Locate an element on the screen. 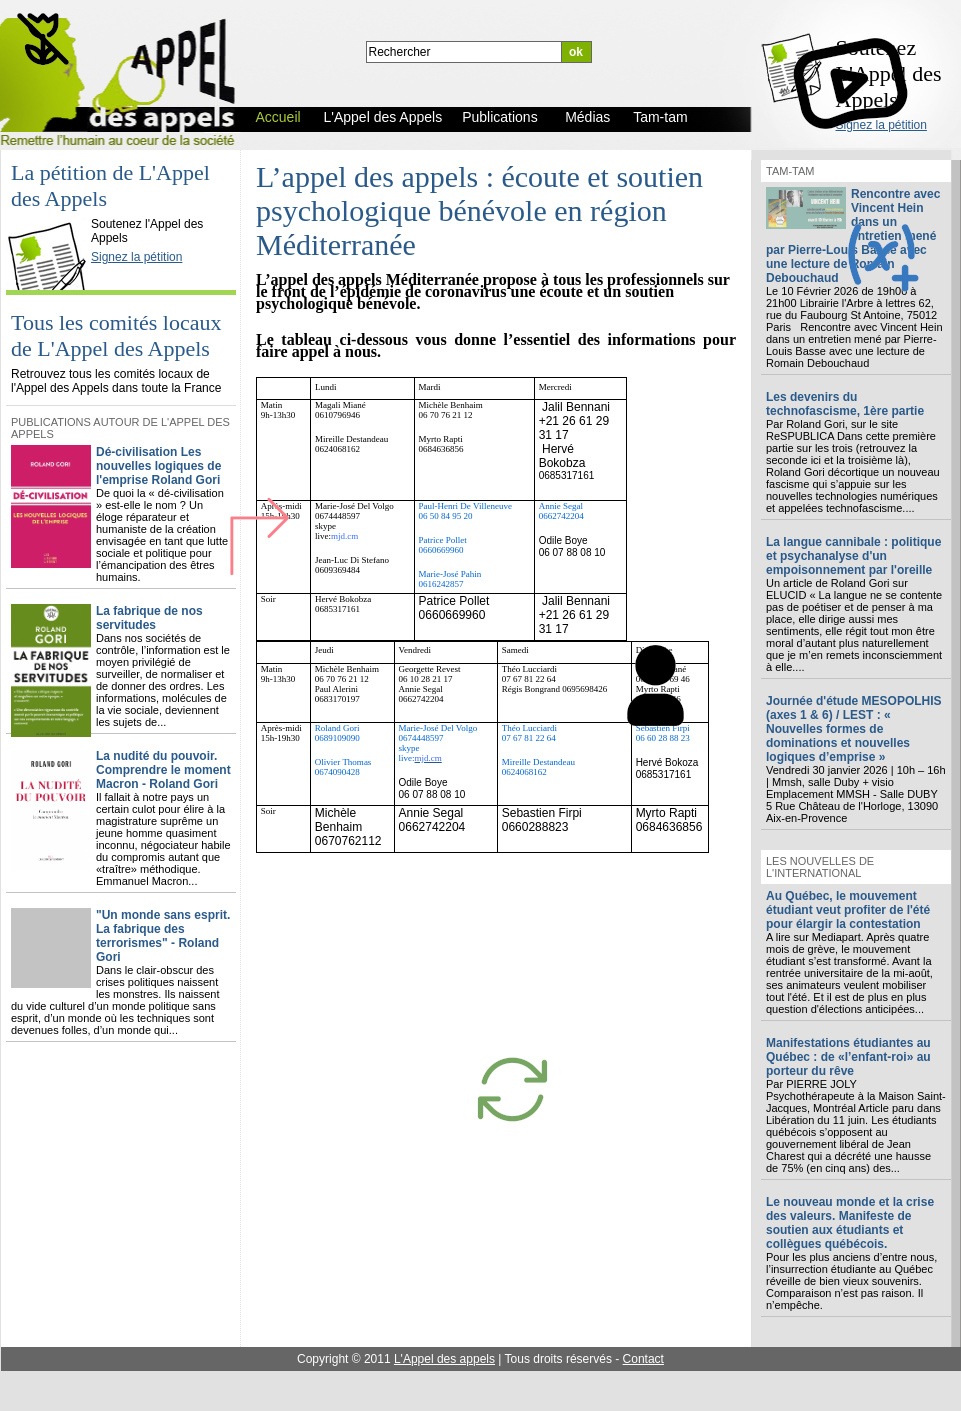 Image resolution: width=961 pixels, height=1411 pixels. open YouTube Kids app is located at coordinates (850, 83).